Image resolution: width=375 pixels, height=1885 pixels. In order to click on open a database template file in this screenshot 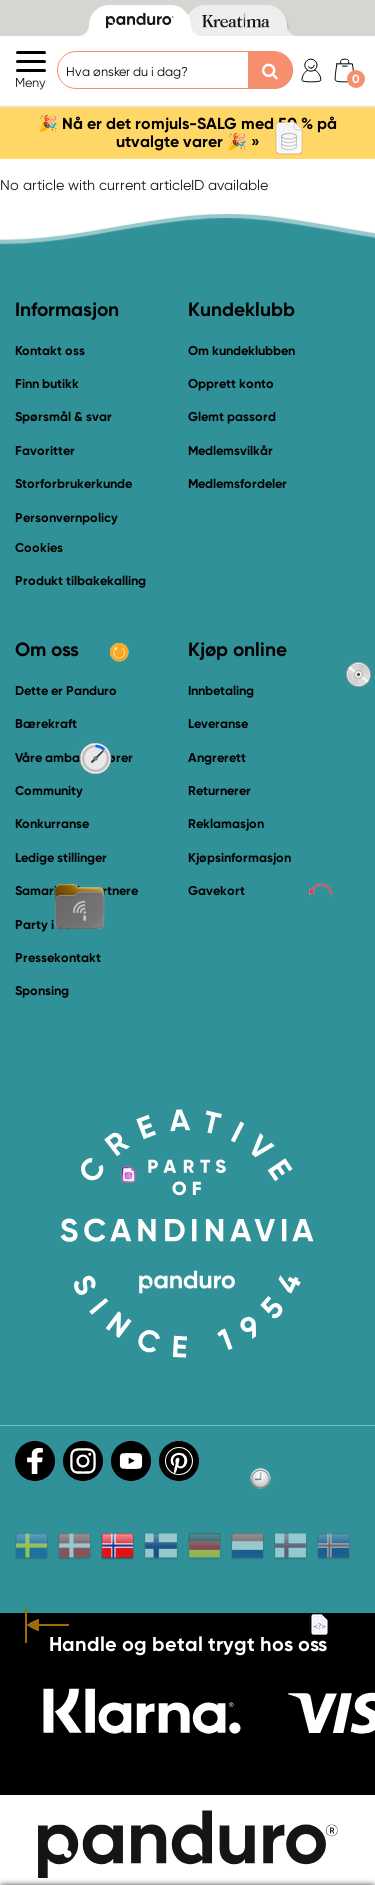, I will do `click(128, 1174)`.